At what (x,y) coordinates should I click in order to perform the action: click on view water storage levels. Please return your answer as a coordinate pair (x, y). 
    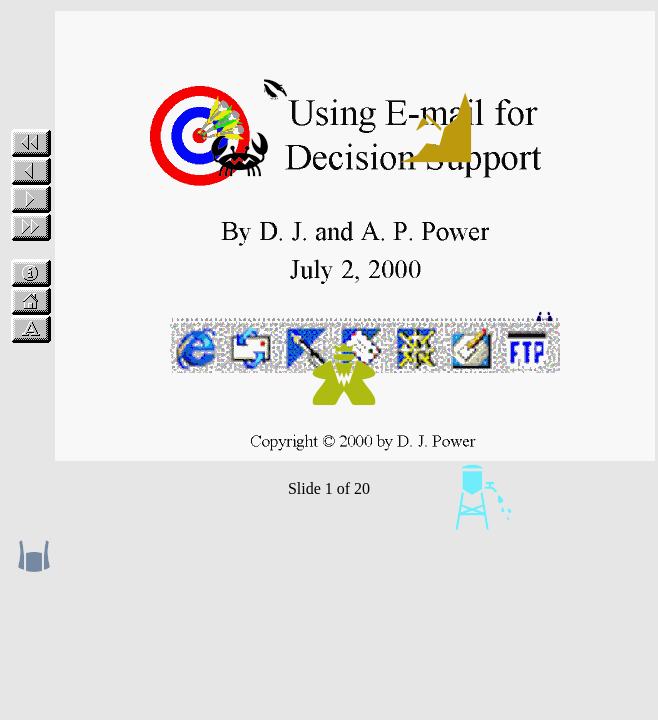
    Looking at the image, I should click on (485, 496).